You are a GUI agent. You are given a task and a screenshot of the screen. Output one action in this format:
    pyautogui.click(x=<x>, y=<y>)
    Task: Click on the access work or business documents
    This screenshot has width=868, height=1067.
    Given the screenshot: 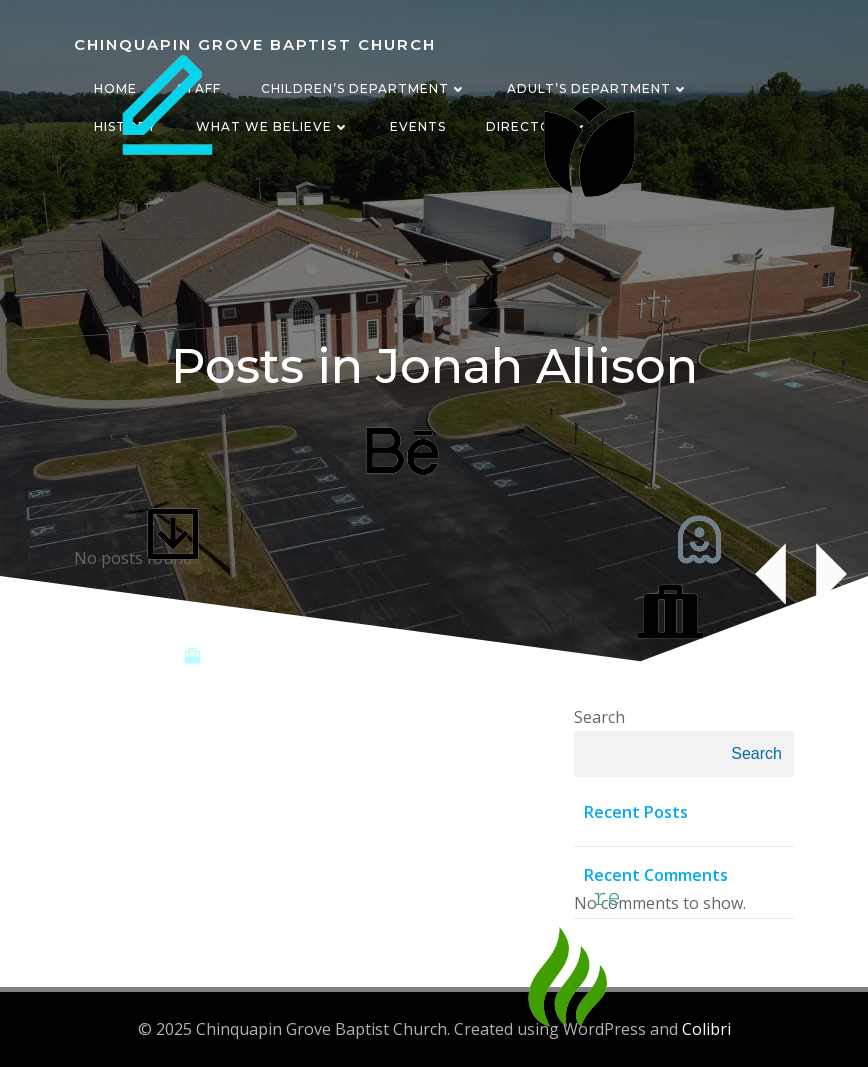 What is the action you would take?
    pyautogui.click(x=192, y=656)
    